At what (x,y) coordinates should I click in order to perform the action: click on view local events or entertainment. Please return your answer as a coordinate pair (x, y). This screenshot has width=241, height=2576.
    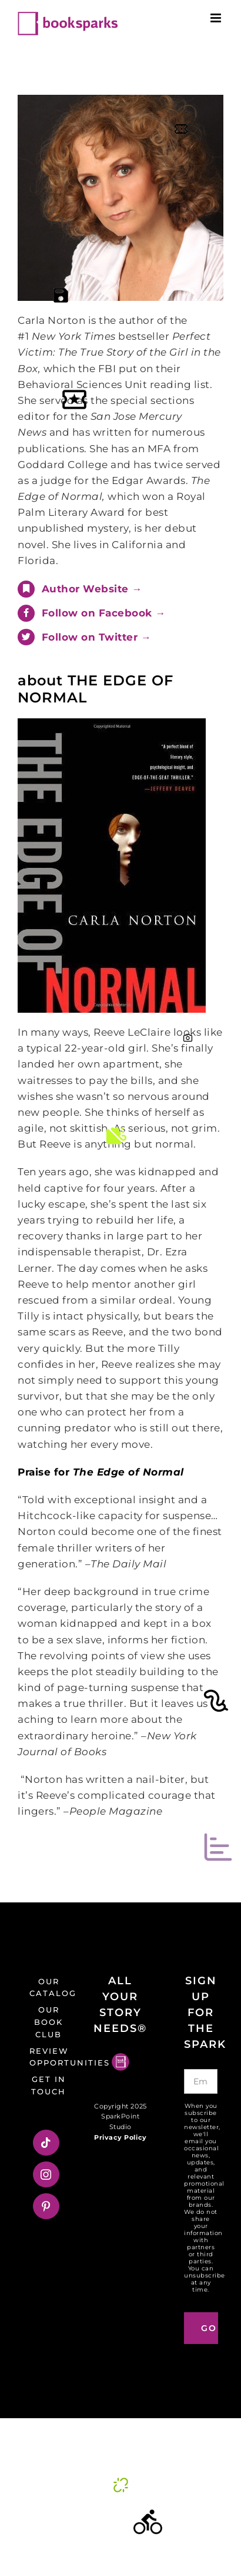
    Looking at the image, I should click on (74, 399).